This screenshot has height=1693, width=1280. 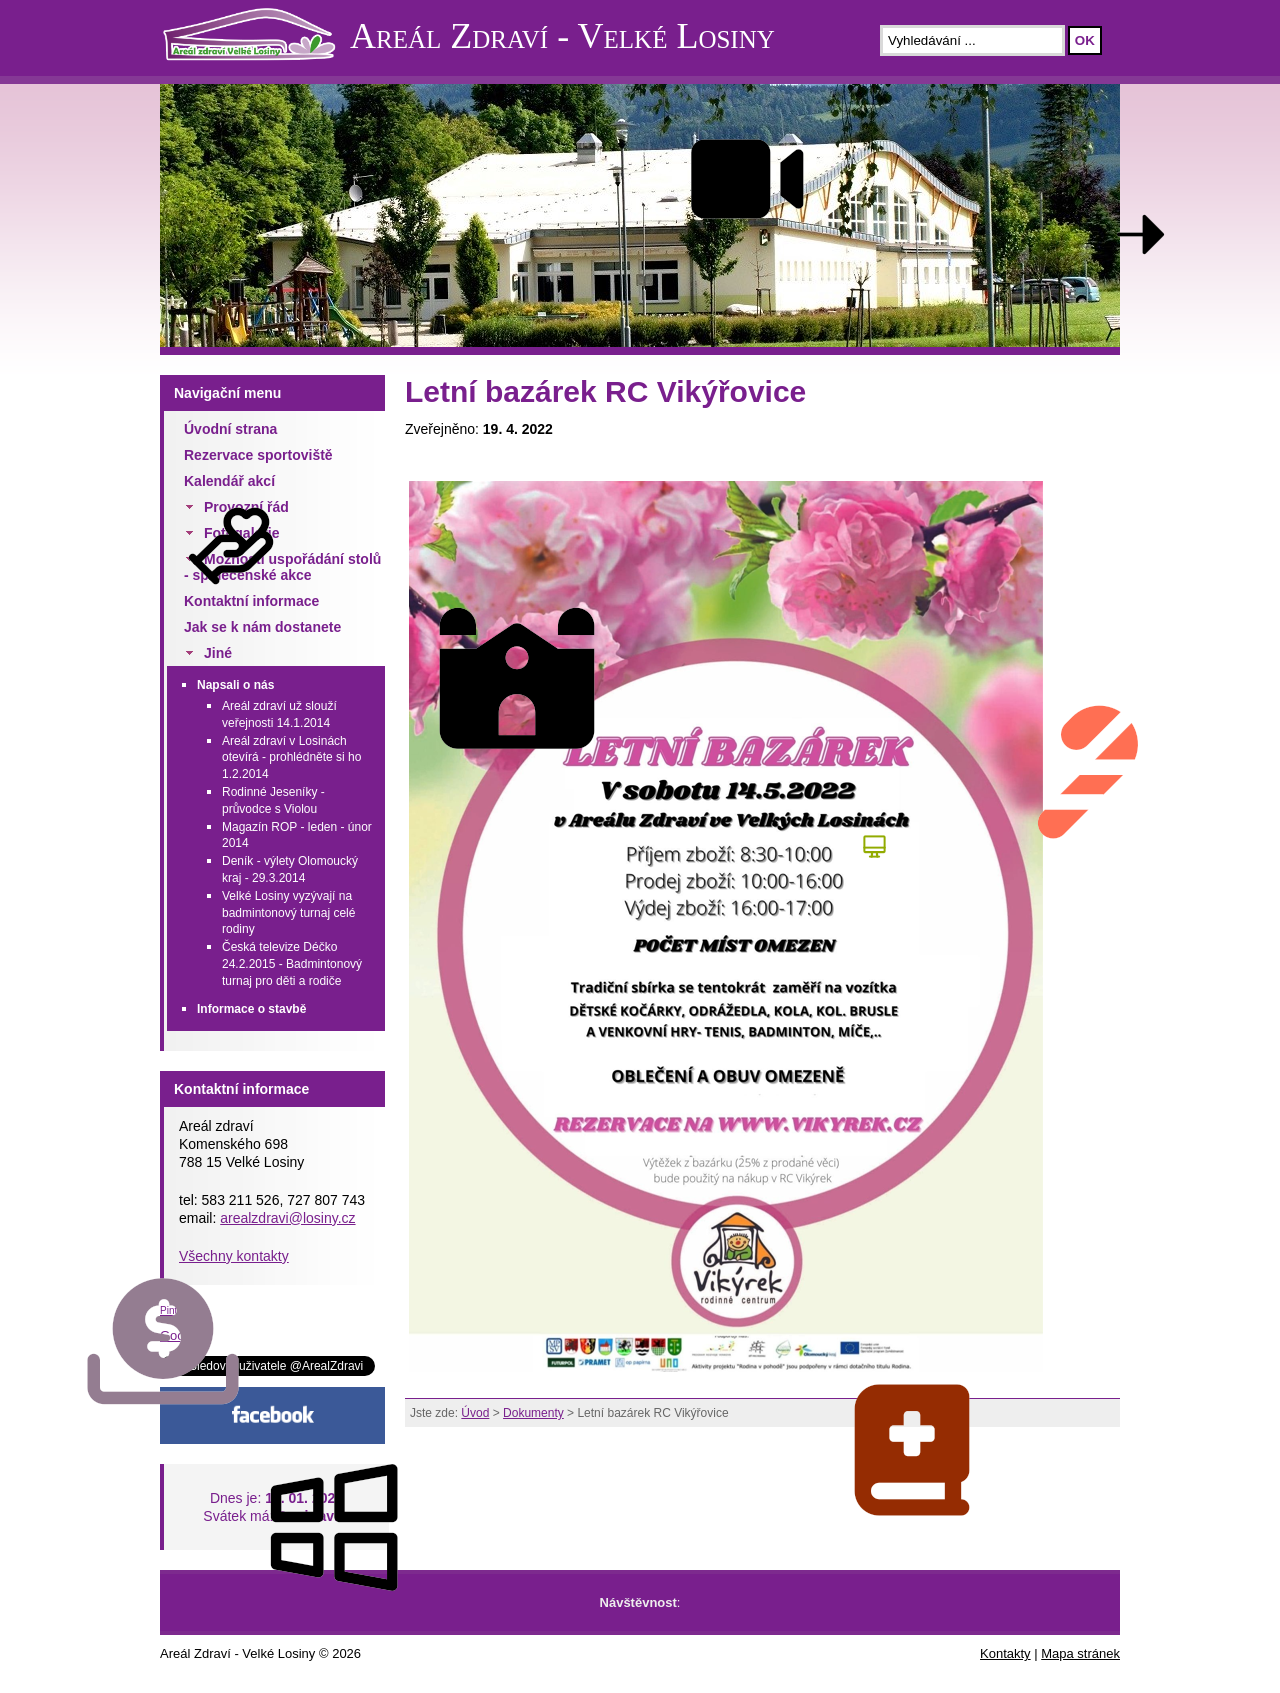 What do you see at coordinates (744, 179) in the screenshot?
I see `start a video call` at bounding box center [744, 179].